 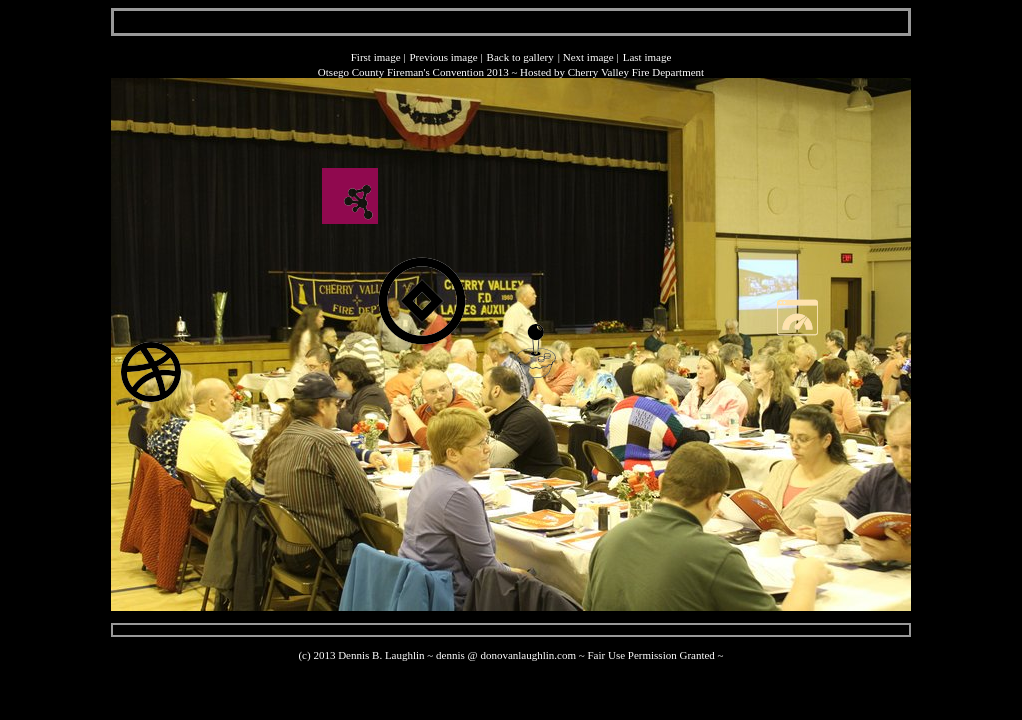 I want to click on cytoscape.js library logo, so click(x=350, y=196).